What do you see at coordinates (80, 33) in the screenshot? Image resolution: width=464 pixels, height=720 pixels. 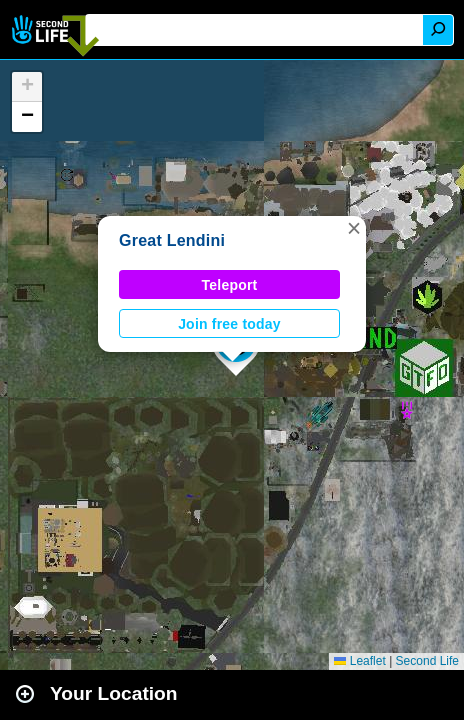 I see `indicates a right-then-down navigation path` at bounding box center [80, 33].